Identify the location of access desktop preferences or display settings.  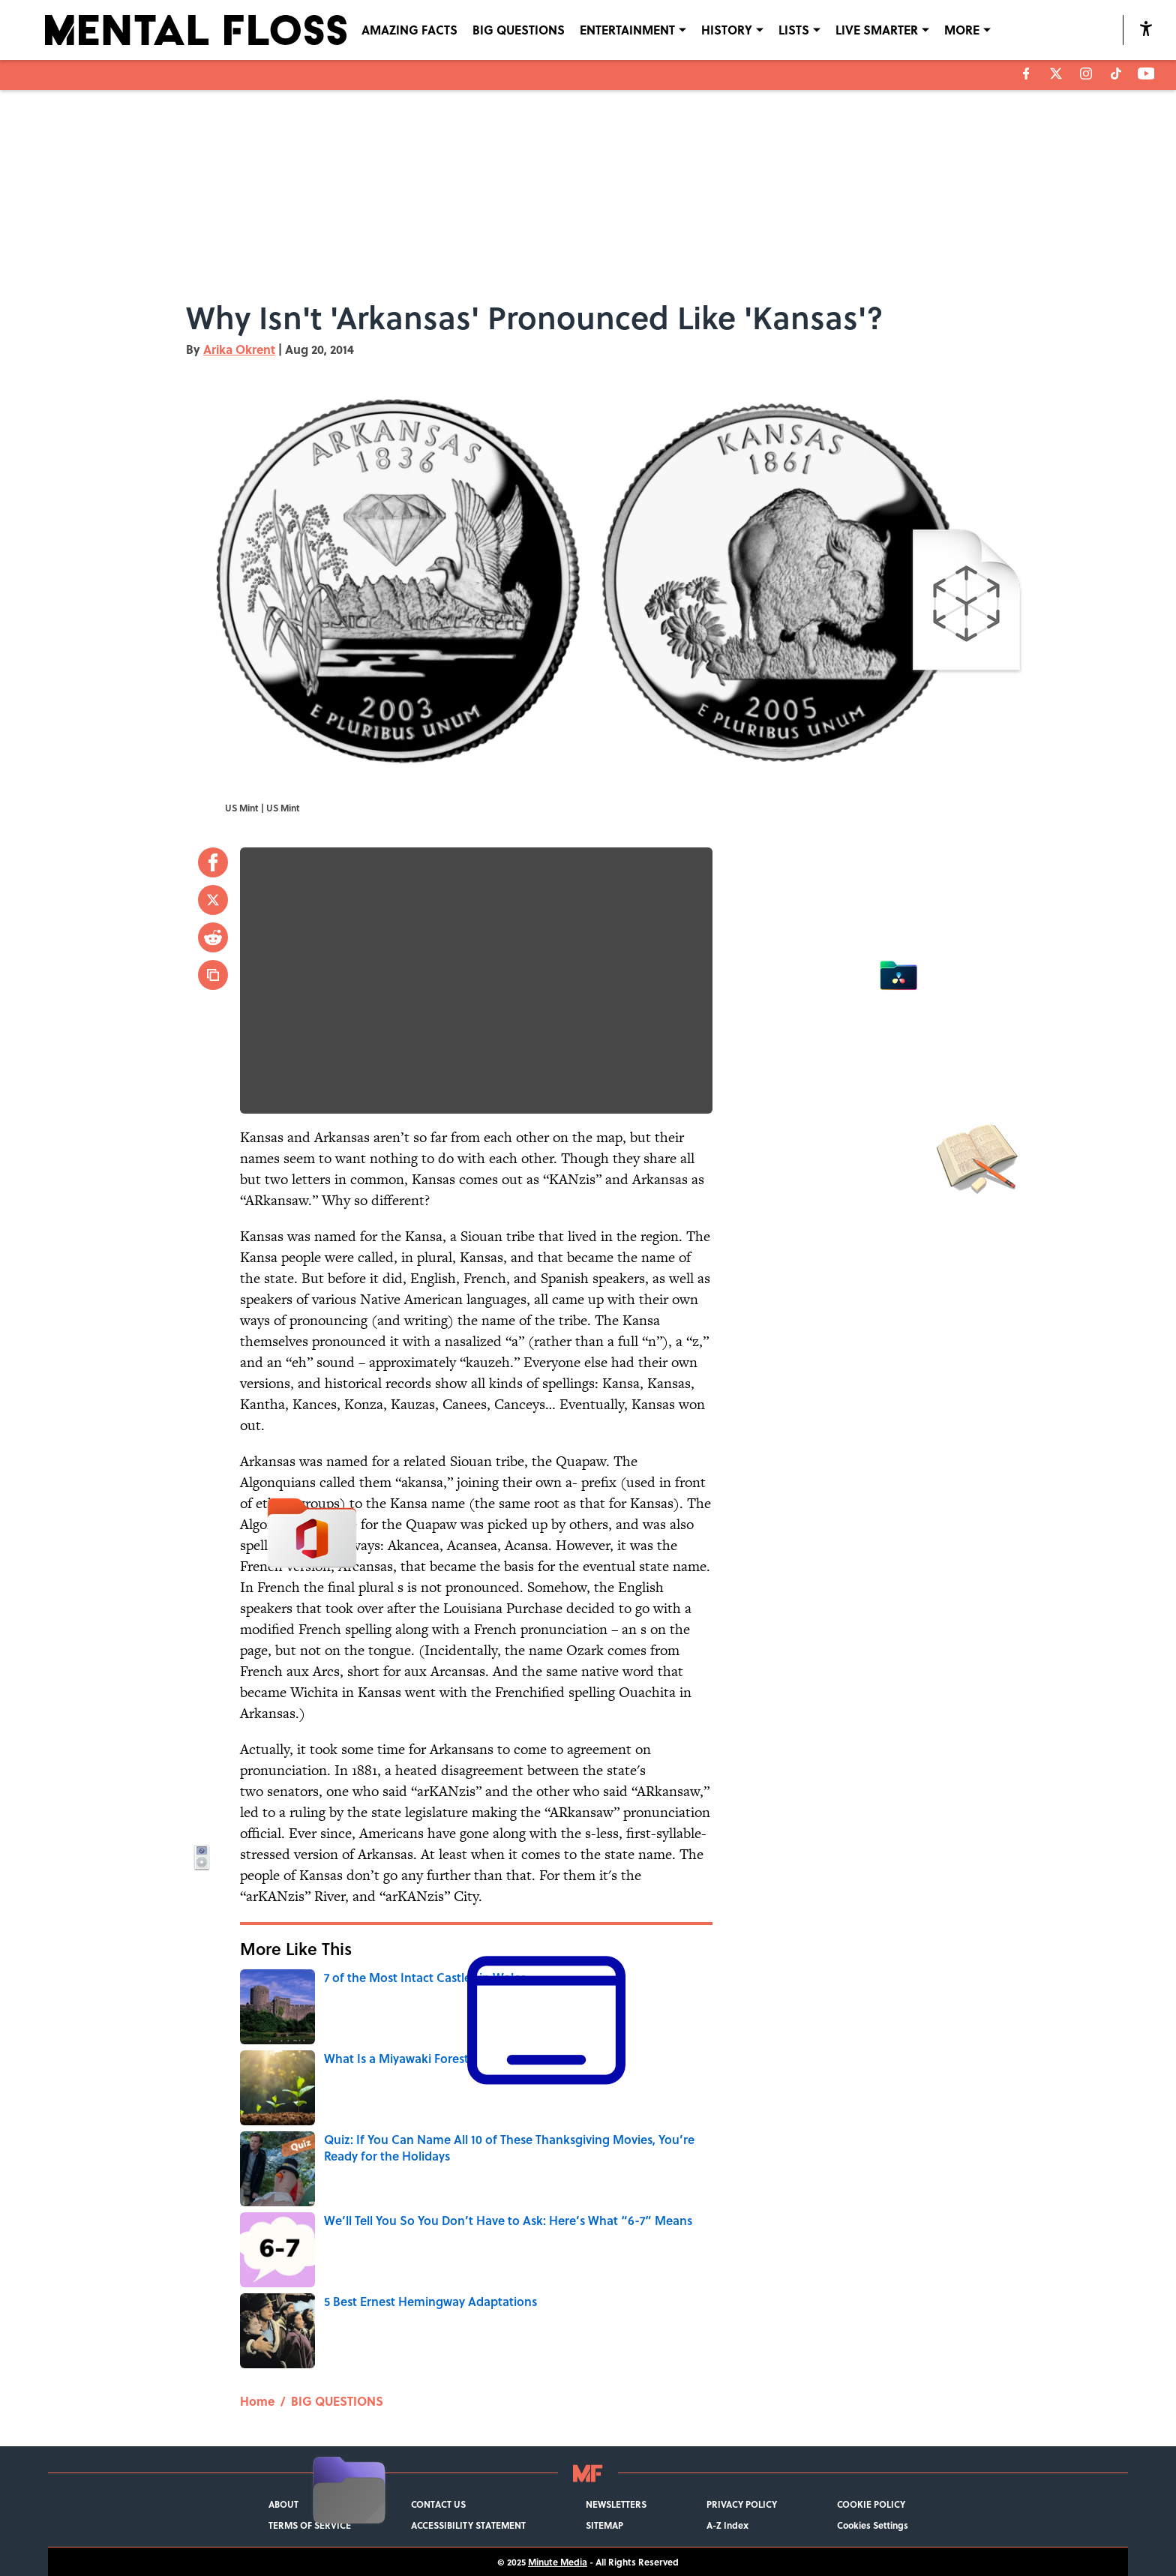
(546, 2025).